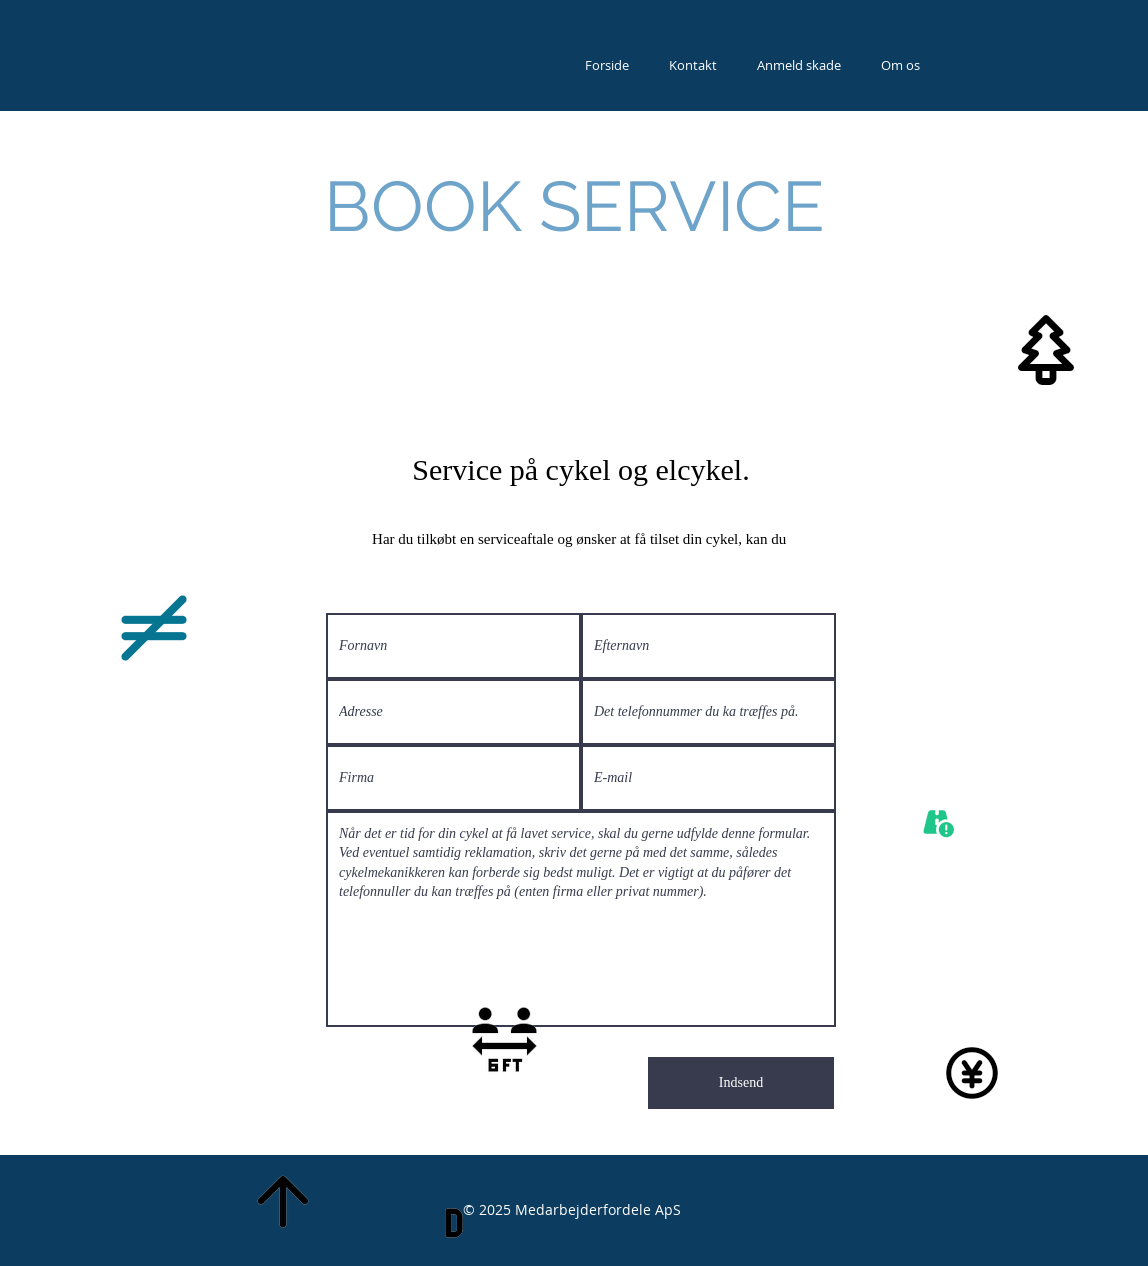  What do you see at coordinates (454, 1223) in the screenshot?
I see `indicates a "D" grade or rating` at bounding box center [454, 1223].